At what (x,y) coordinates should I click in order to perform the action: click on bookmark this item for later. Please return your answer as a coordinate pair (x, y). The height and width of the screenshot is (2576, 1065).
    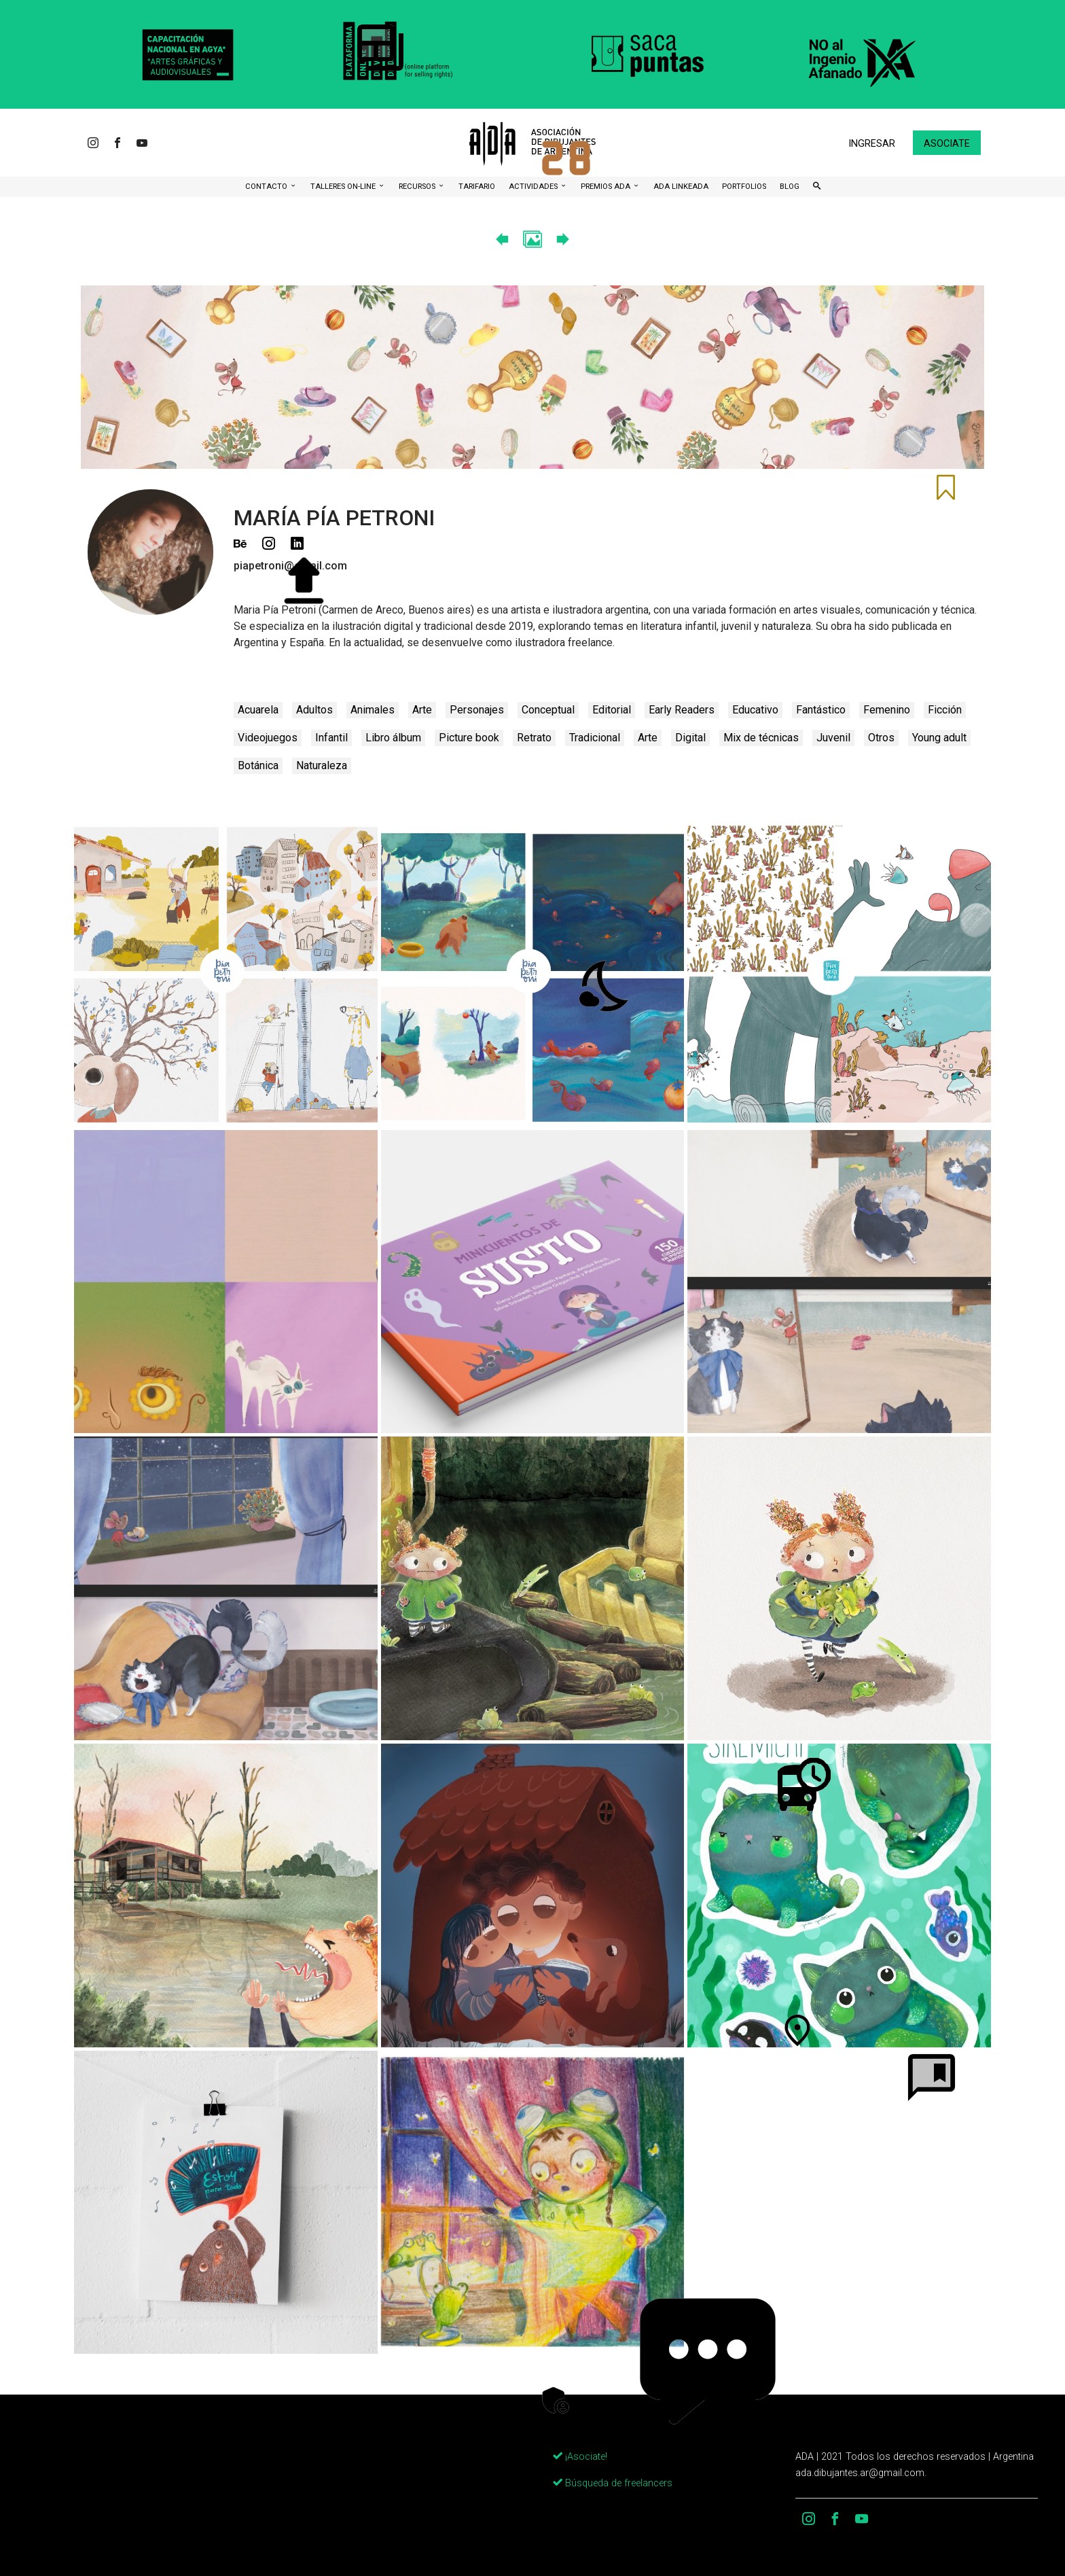
    Looking at the image, I should click on (945, 487).